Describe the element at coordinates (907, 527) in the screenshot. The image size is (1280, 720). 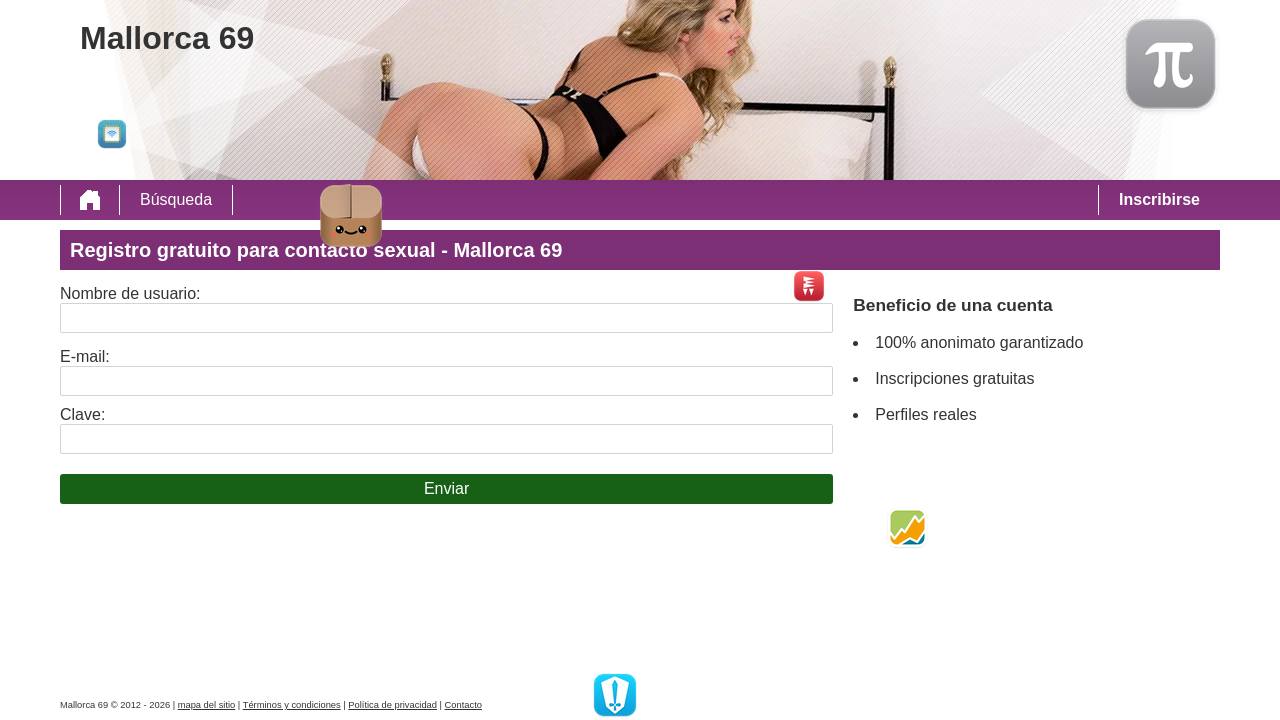
I see `open portfolio performance app` at that location.